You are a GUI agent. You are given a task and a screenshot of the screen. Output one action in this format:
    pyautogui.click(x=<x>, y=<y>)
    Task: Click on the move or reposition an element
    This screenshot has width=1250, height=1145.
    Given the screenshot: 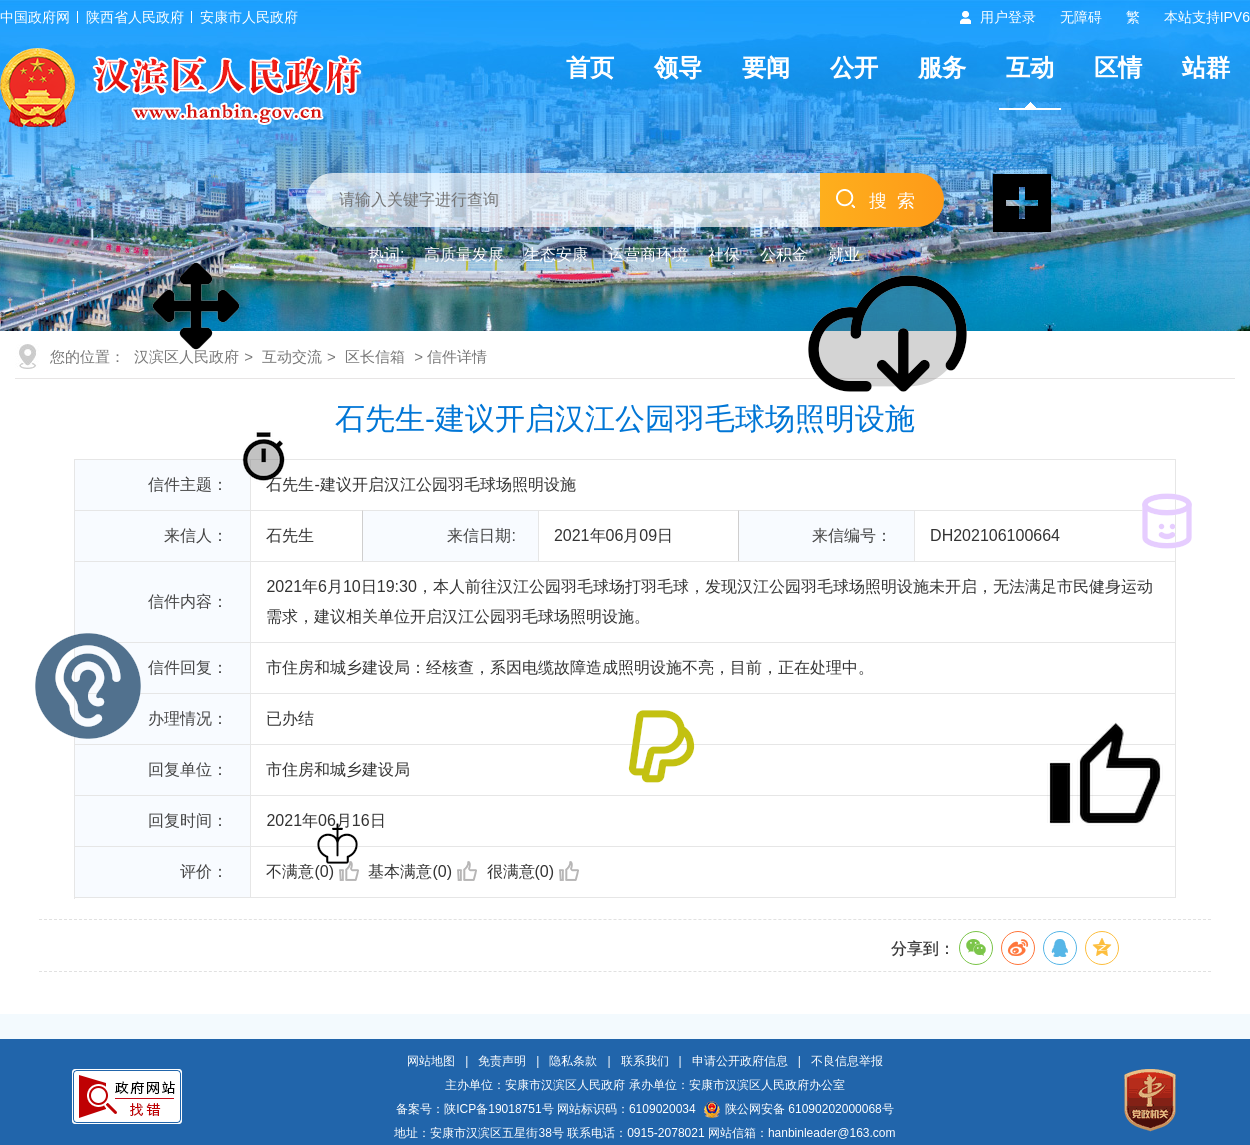 What is the action you would take?
    pyautogui.click(x=196, y=306)
    